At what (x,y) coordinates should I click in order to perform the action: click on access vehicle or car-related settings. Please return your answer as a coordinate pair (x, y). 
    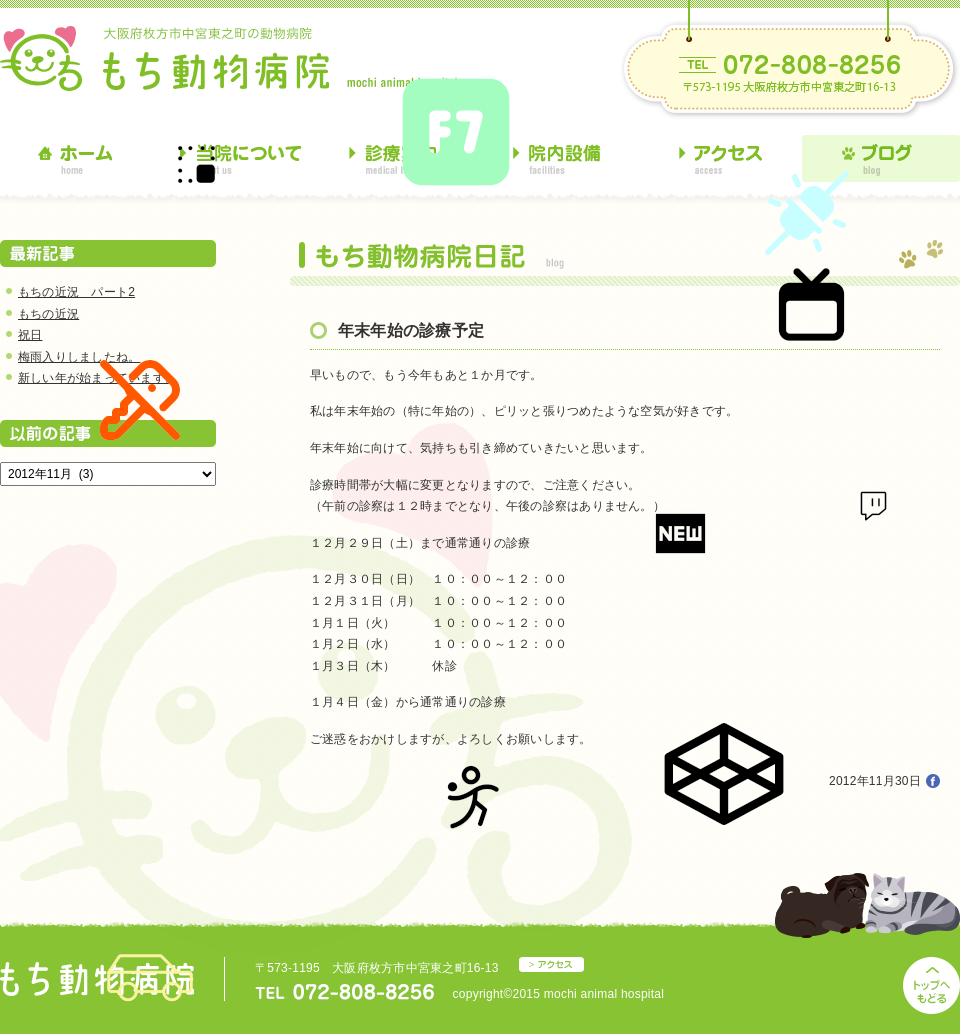
    Looking at the image, I should click on (150, 975).